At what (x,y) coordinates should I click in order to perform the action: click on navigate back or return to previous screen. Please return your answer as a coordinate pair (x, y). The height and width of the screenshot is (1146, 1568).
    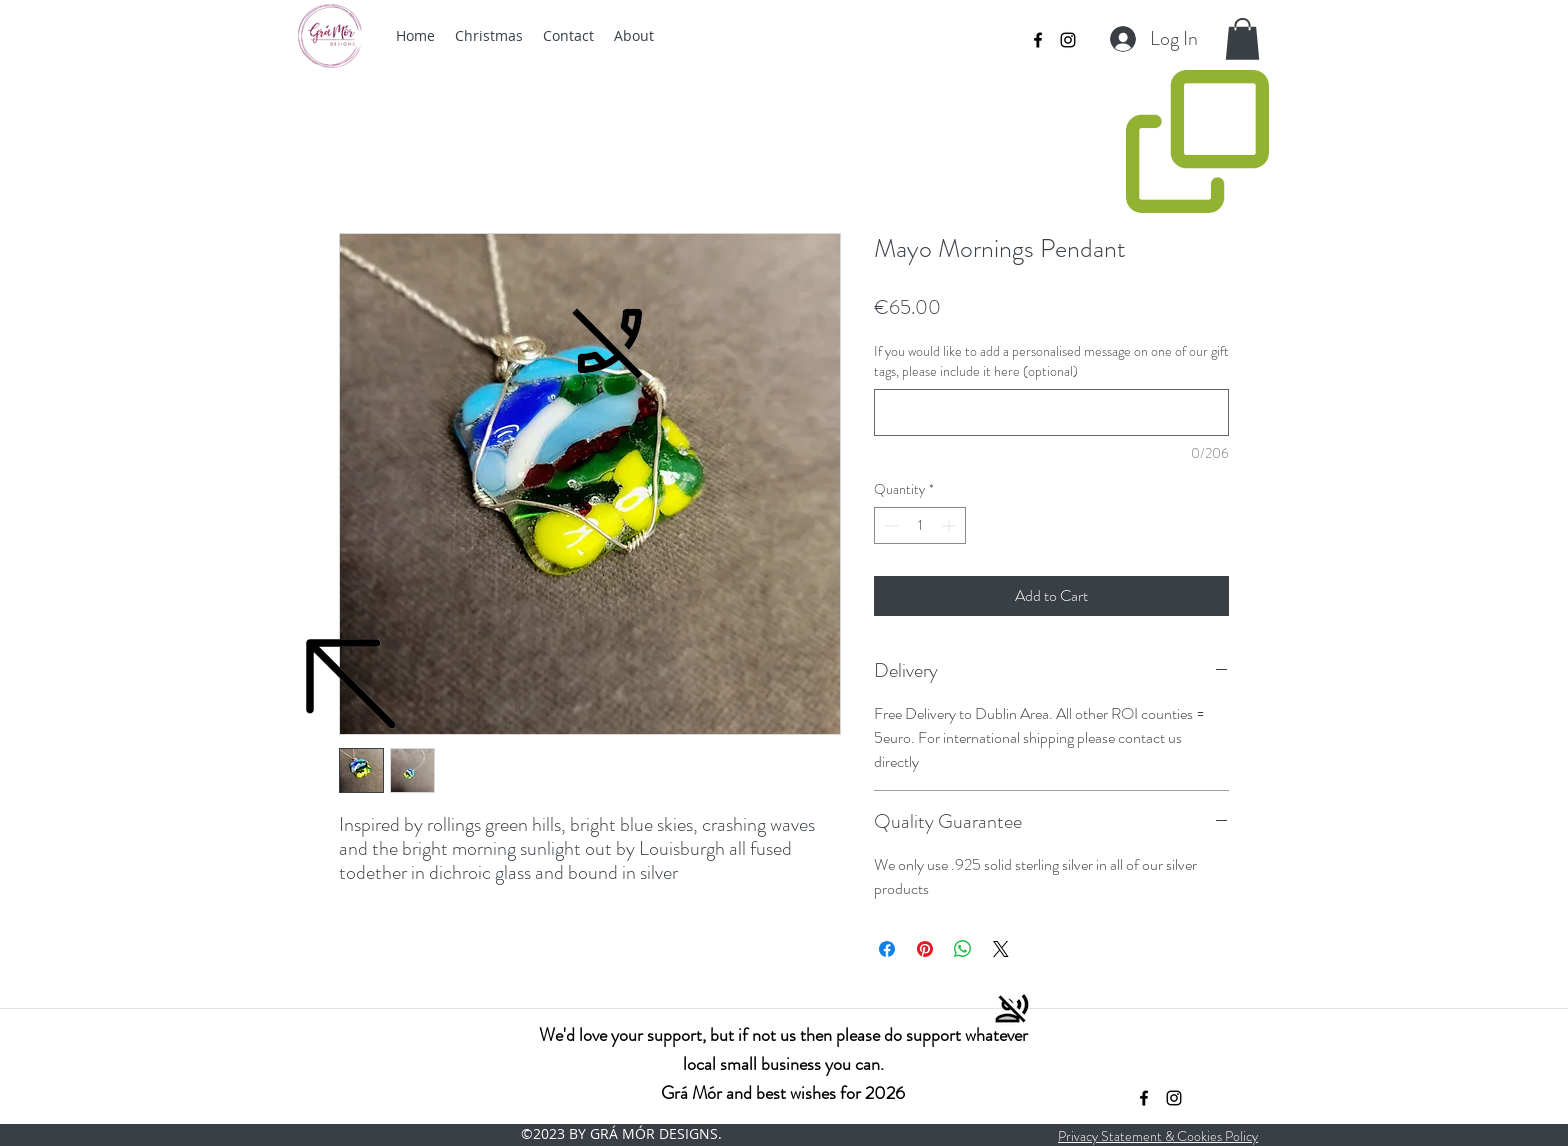
    Looking at the image, I should click on (351, 684).